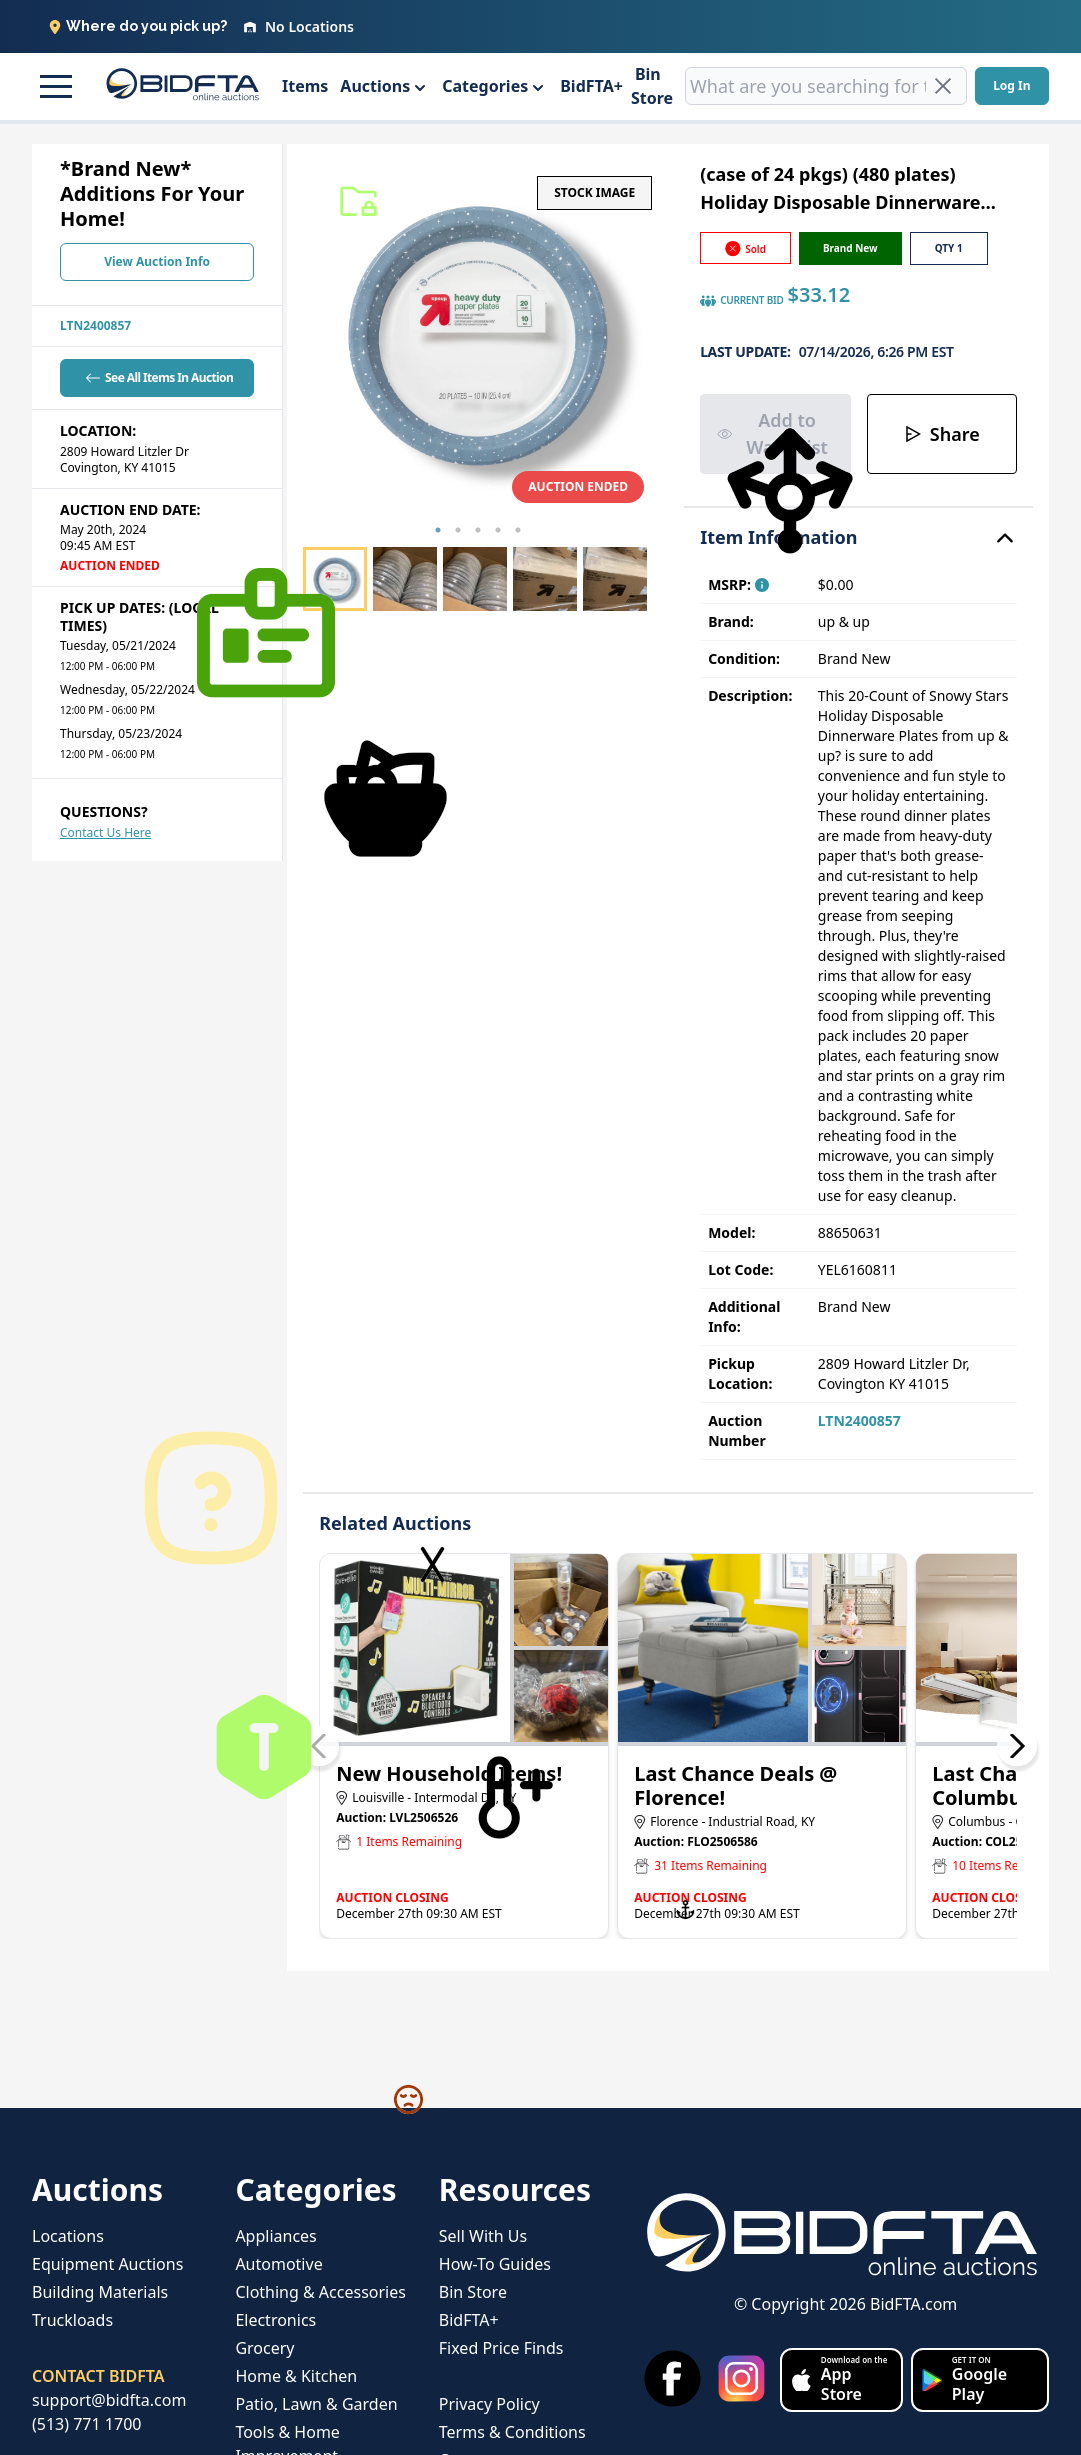 The image size is (1081, 2455). What do you see at coordinates (211, 1498) in the screenshot?
I see `access help or support resources` at bounding box center [211, 1498].